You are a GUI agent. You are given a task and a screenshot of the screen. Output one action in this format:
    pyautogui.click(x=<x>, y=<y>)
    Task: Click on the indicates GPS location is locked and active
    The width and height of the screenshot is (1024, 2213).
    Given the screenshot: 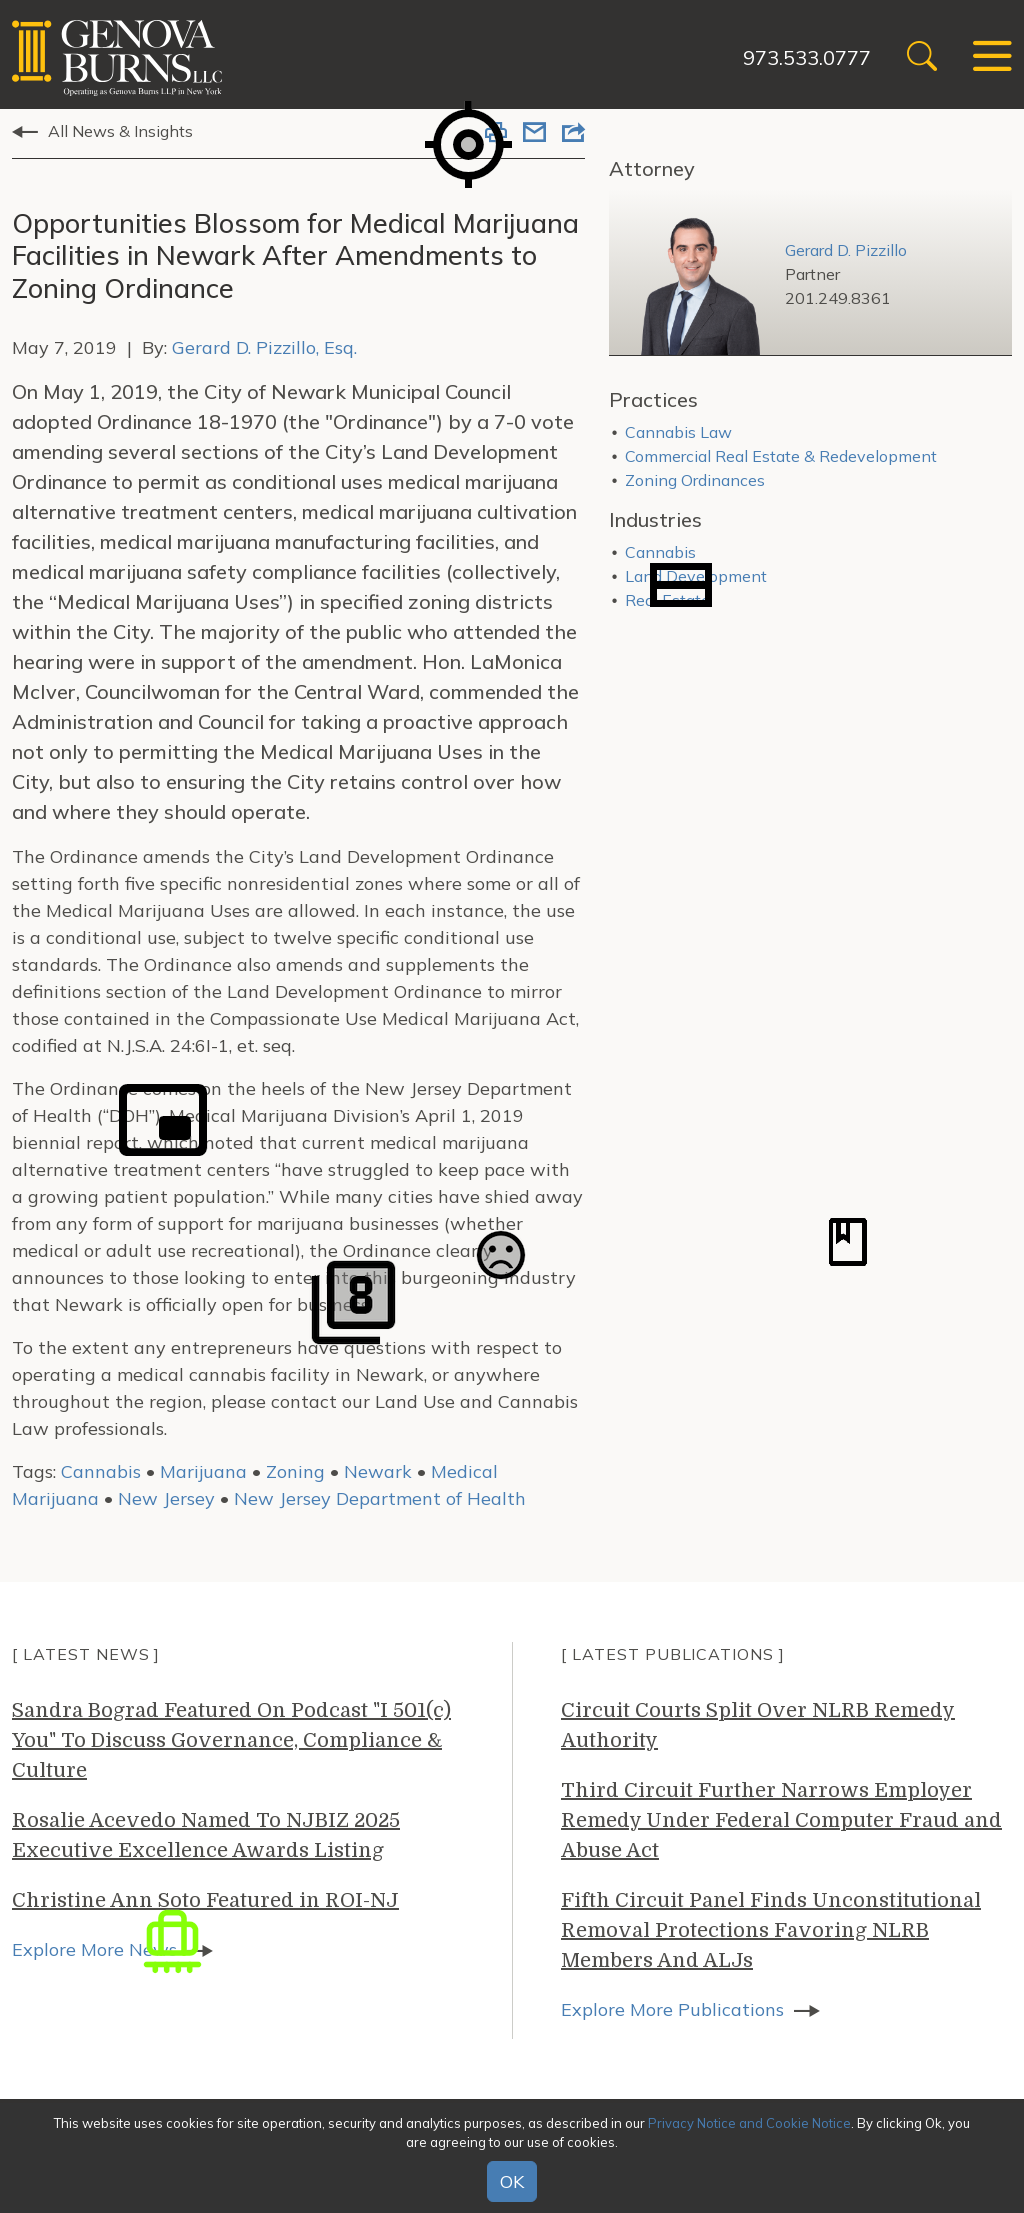 What is the action you would take?
    pyautogui.click(x=468, y=144)
    